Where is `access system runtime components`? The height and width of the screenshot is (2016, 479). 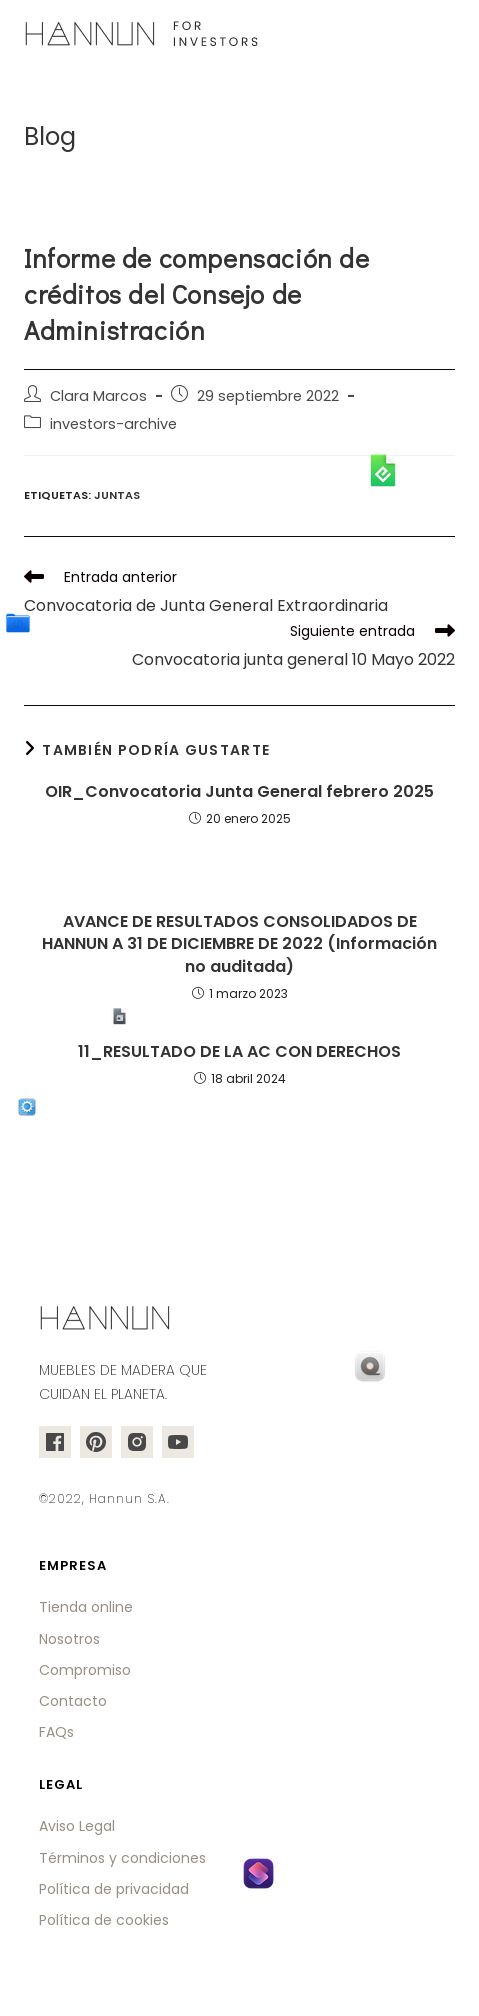 access system runtime components is located at coordinates (27, 1107).